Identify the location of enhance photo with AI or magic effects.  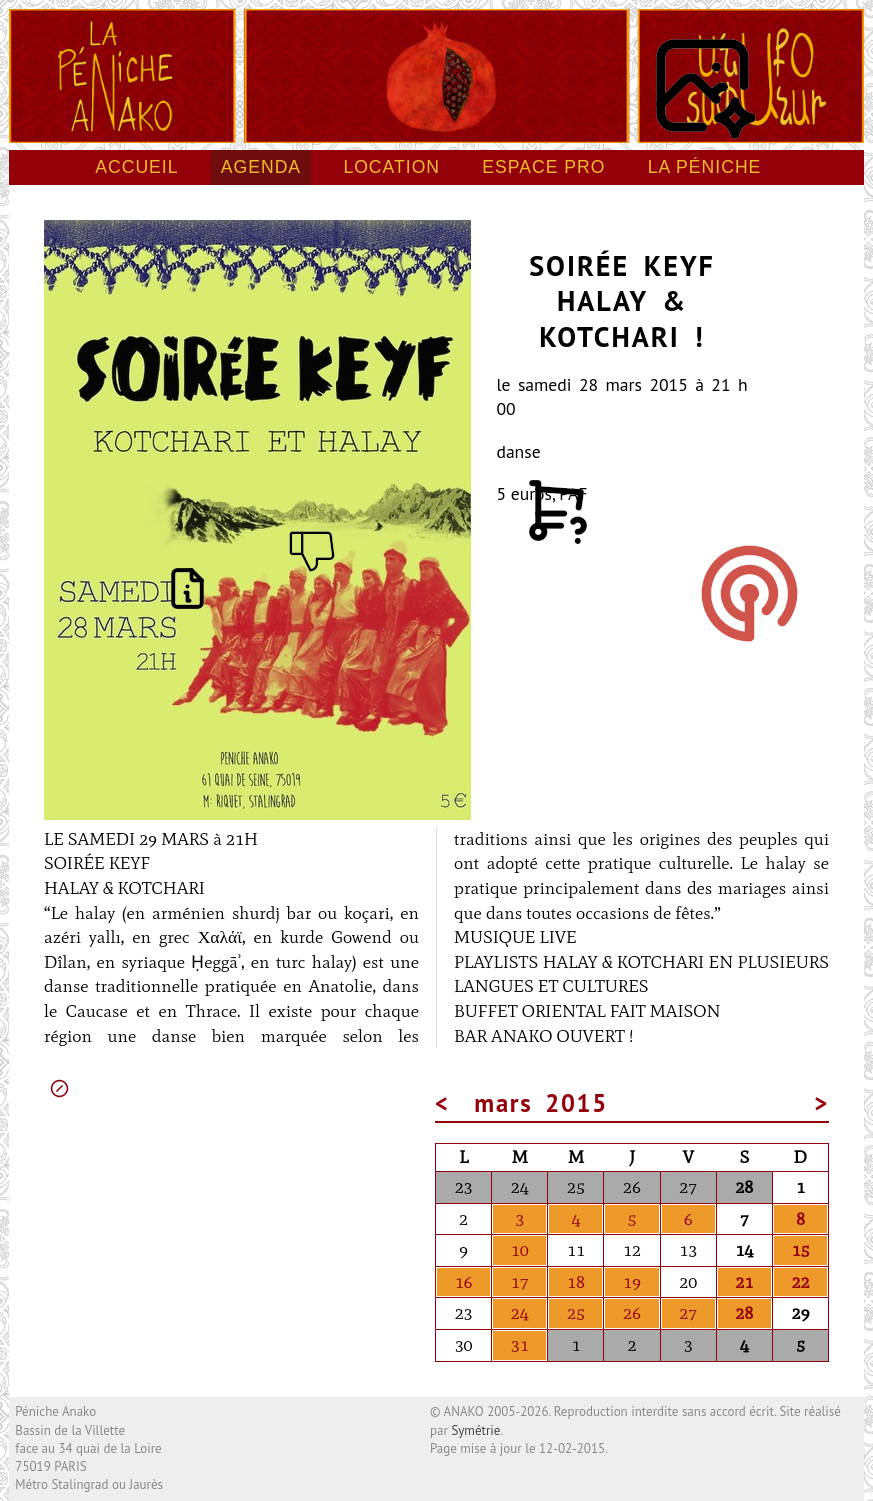
(702, 85).